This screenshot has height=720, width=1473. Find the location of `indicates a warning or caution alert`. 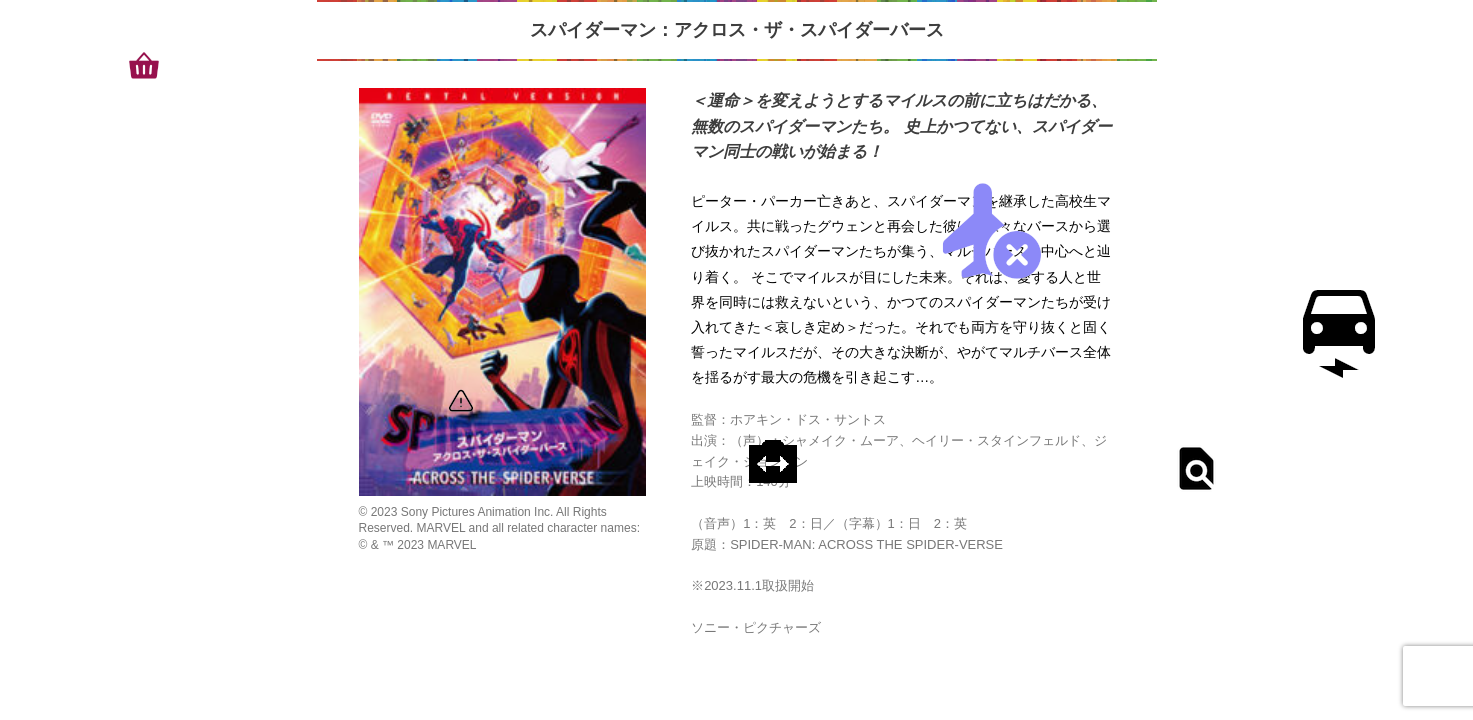

indicates a warning or caution alert is located at coordinates (461, 402).